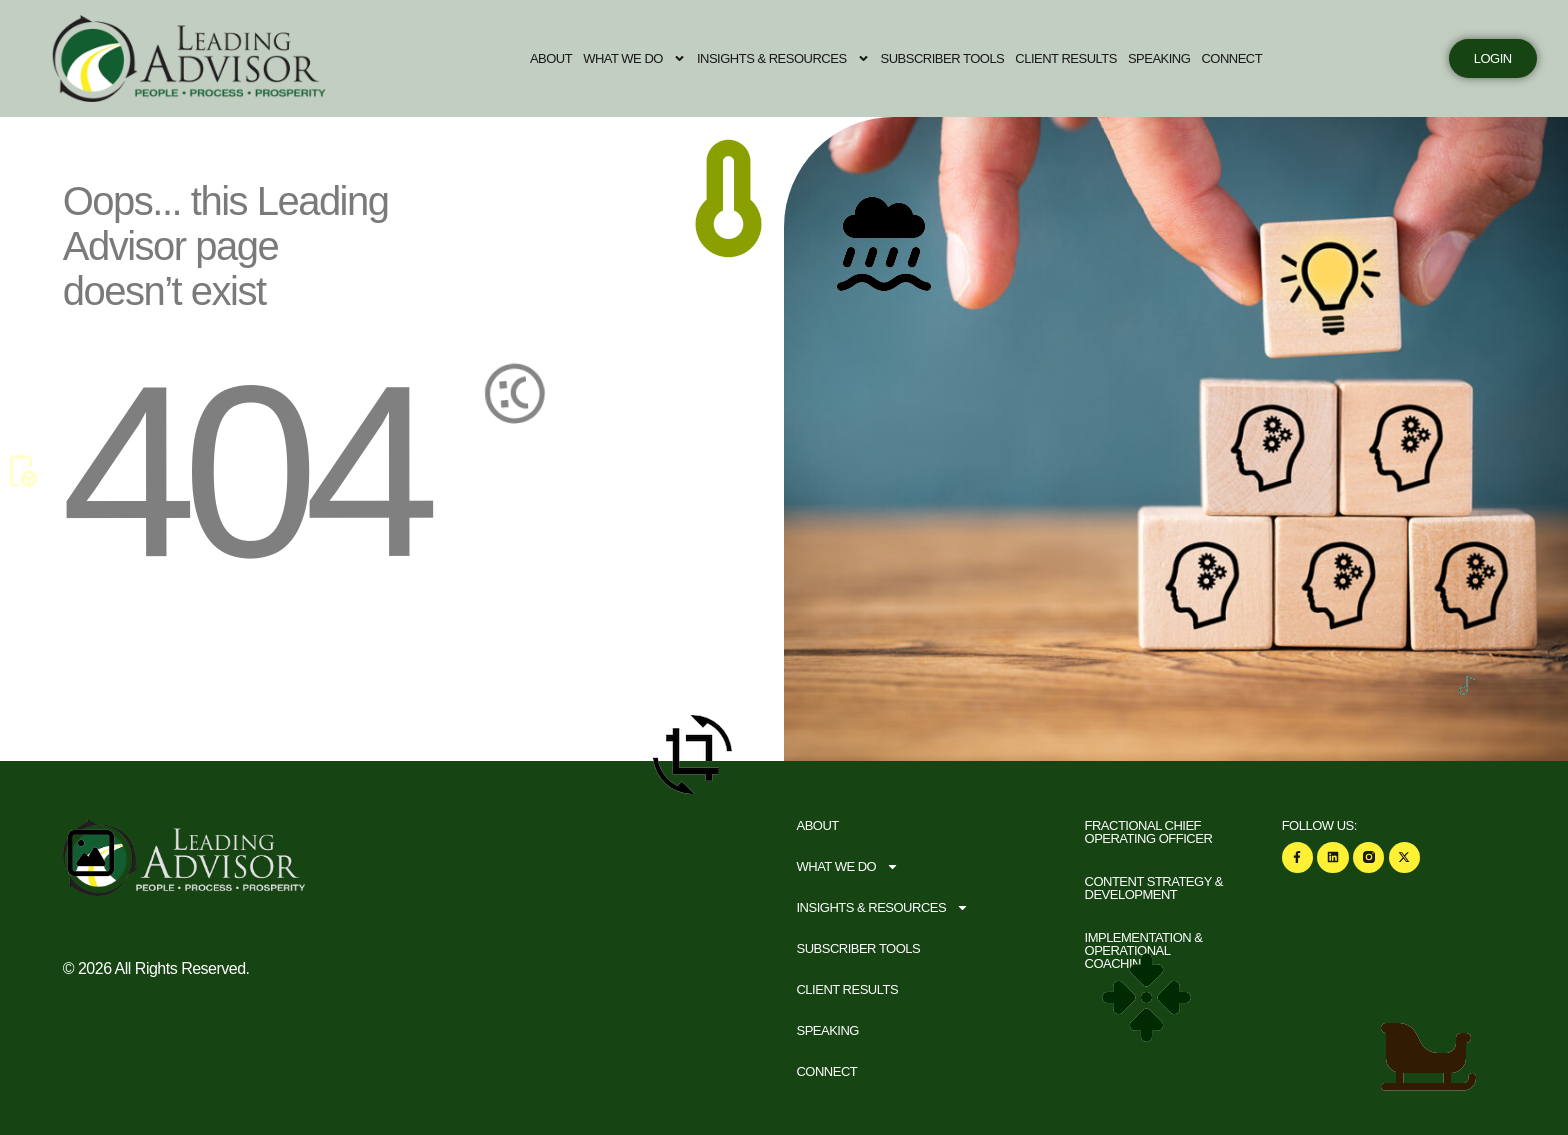 This screenshot has height=1135, width=1568. I want to click on open augmented reality mode, so click(21, 471).